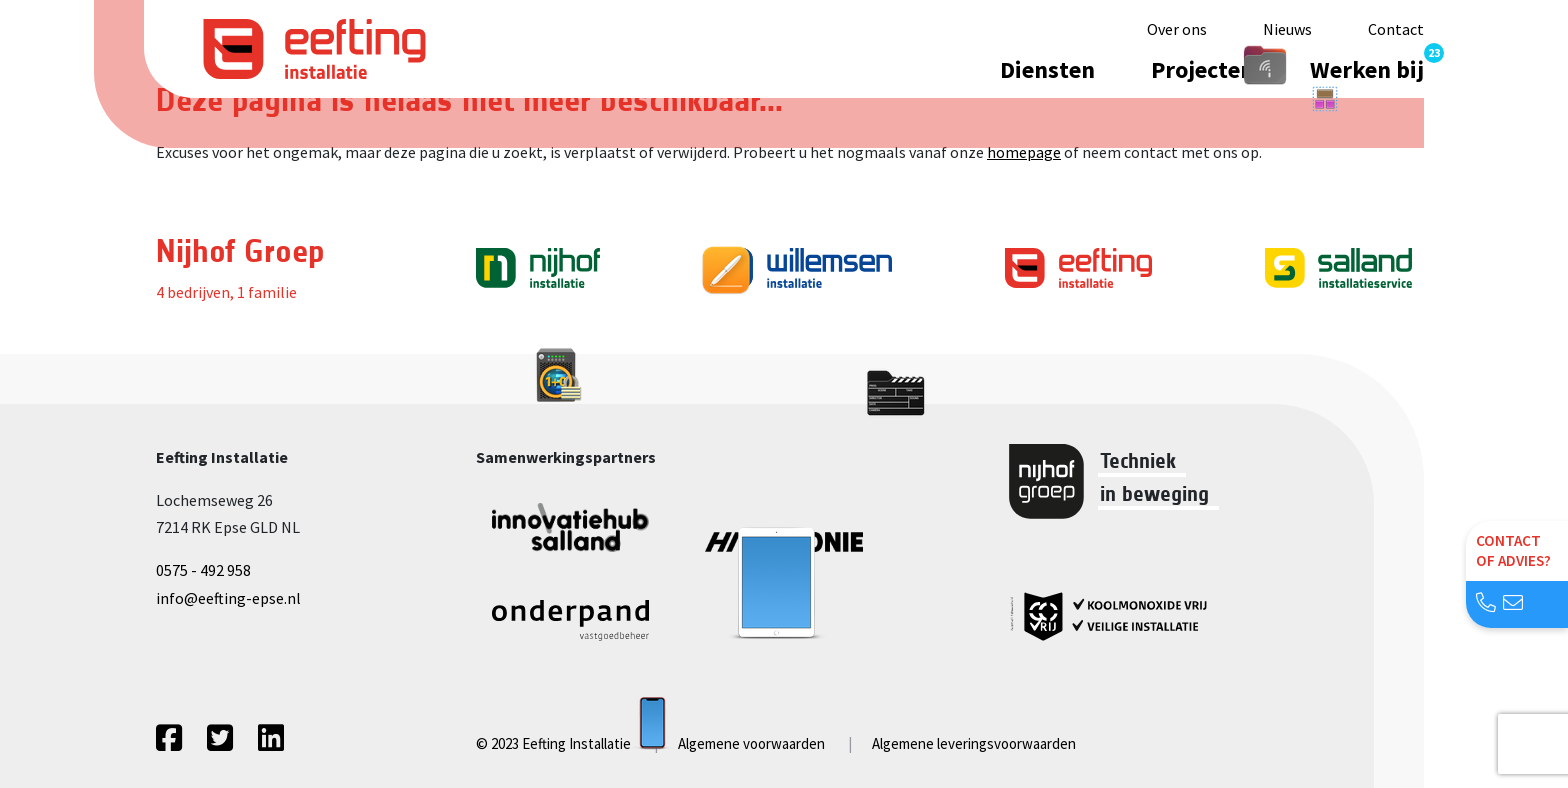 This screenshot has width=1568, height=788. What do you see at coordinates (895, 394) in the screenshot?
I see `open your movies folder` at bounding box center [895, 394].